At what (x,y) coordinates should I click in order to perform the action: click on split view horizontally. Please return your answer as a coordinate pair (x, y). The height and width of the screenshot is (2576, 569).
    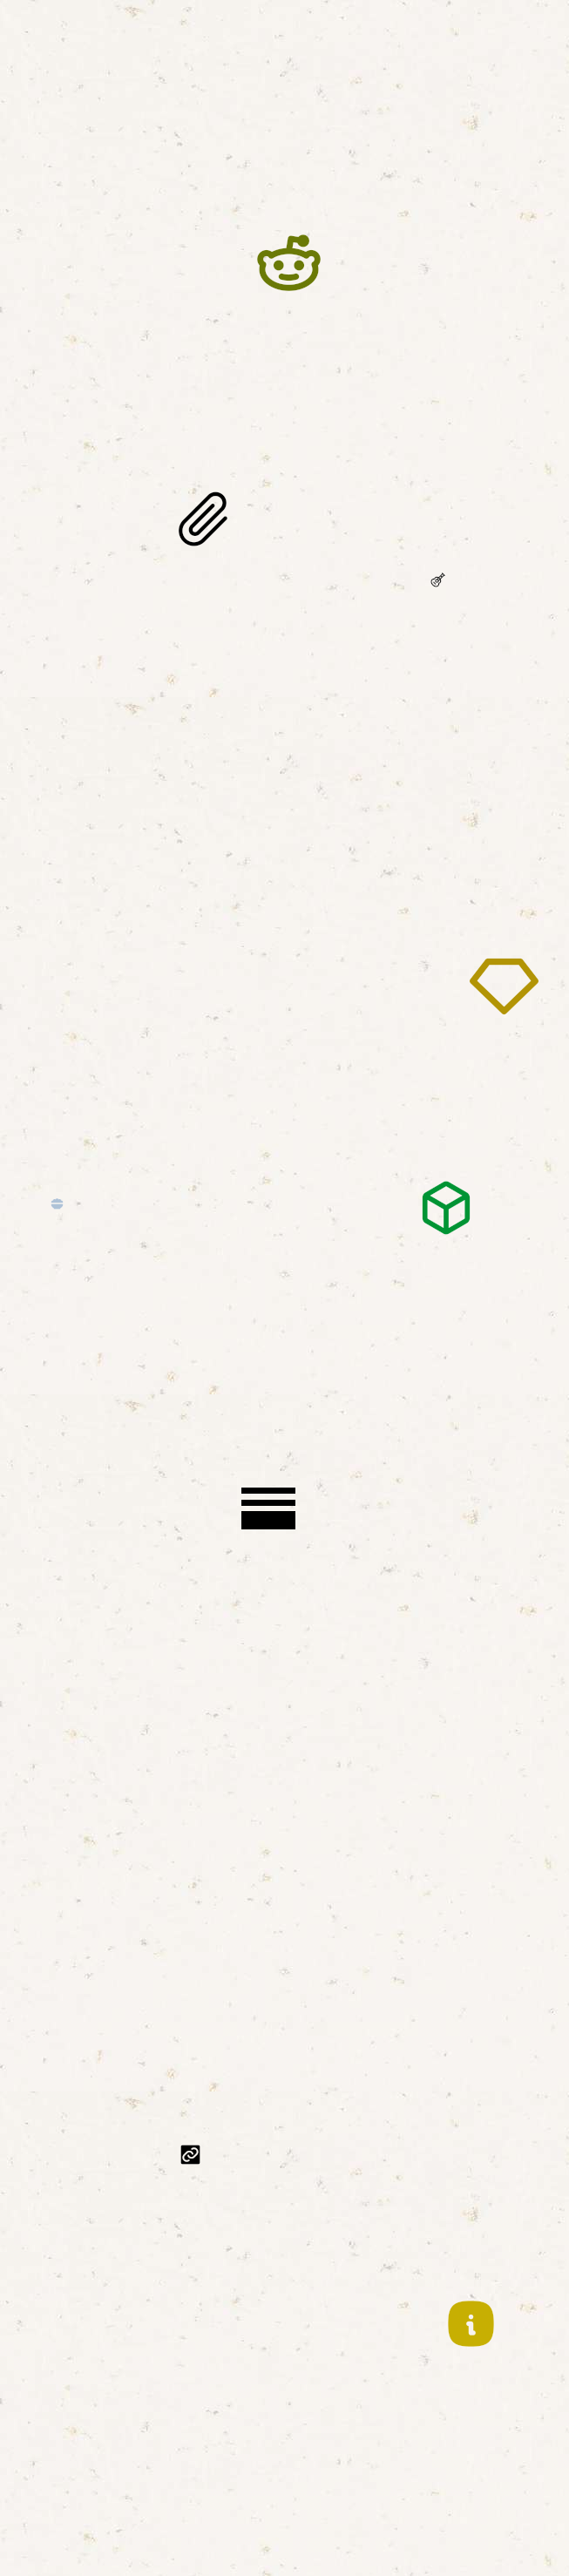
    Looking at the image, I should click on (268, 1508).